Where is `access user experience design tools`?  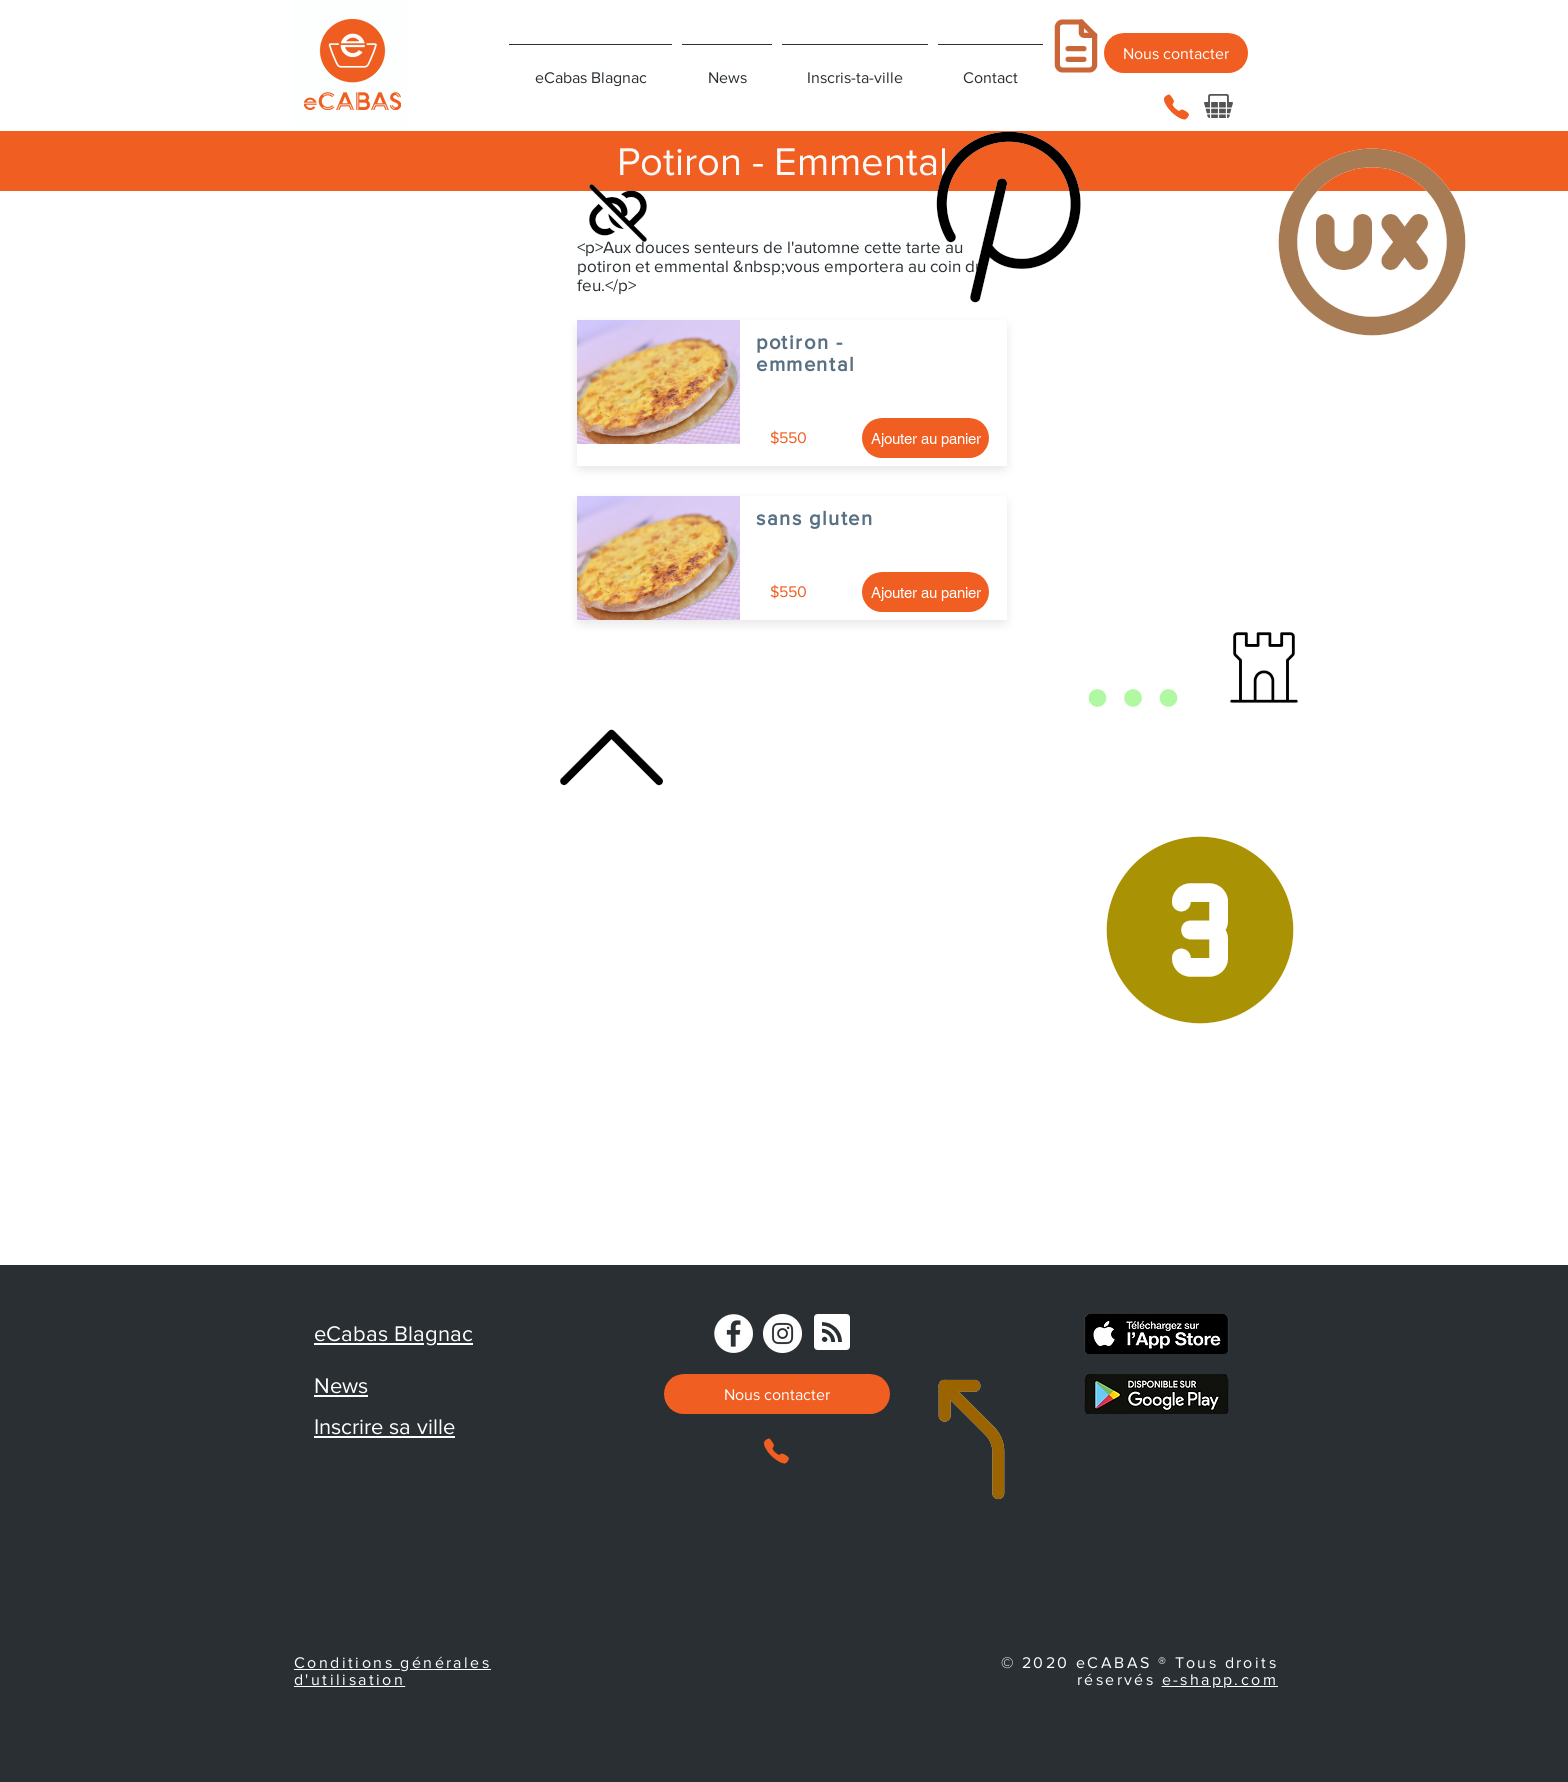 access user experience design tools is located at coordinates (1372, 242).